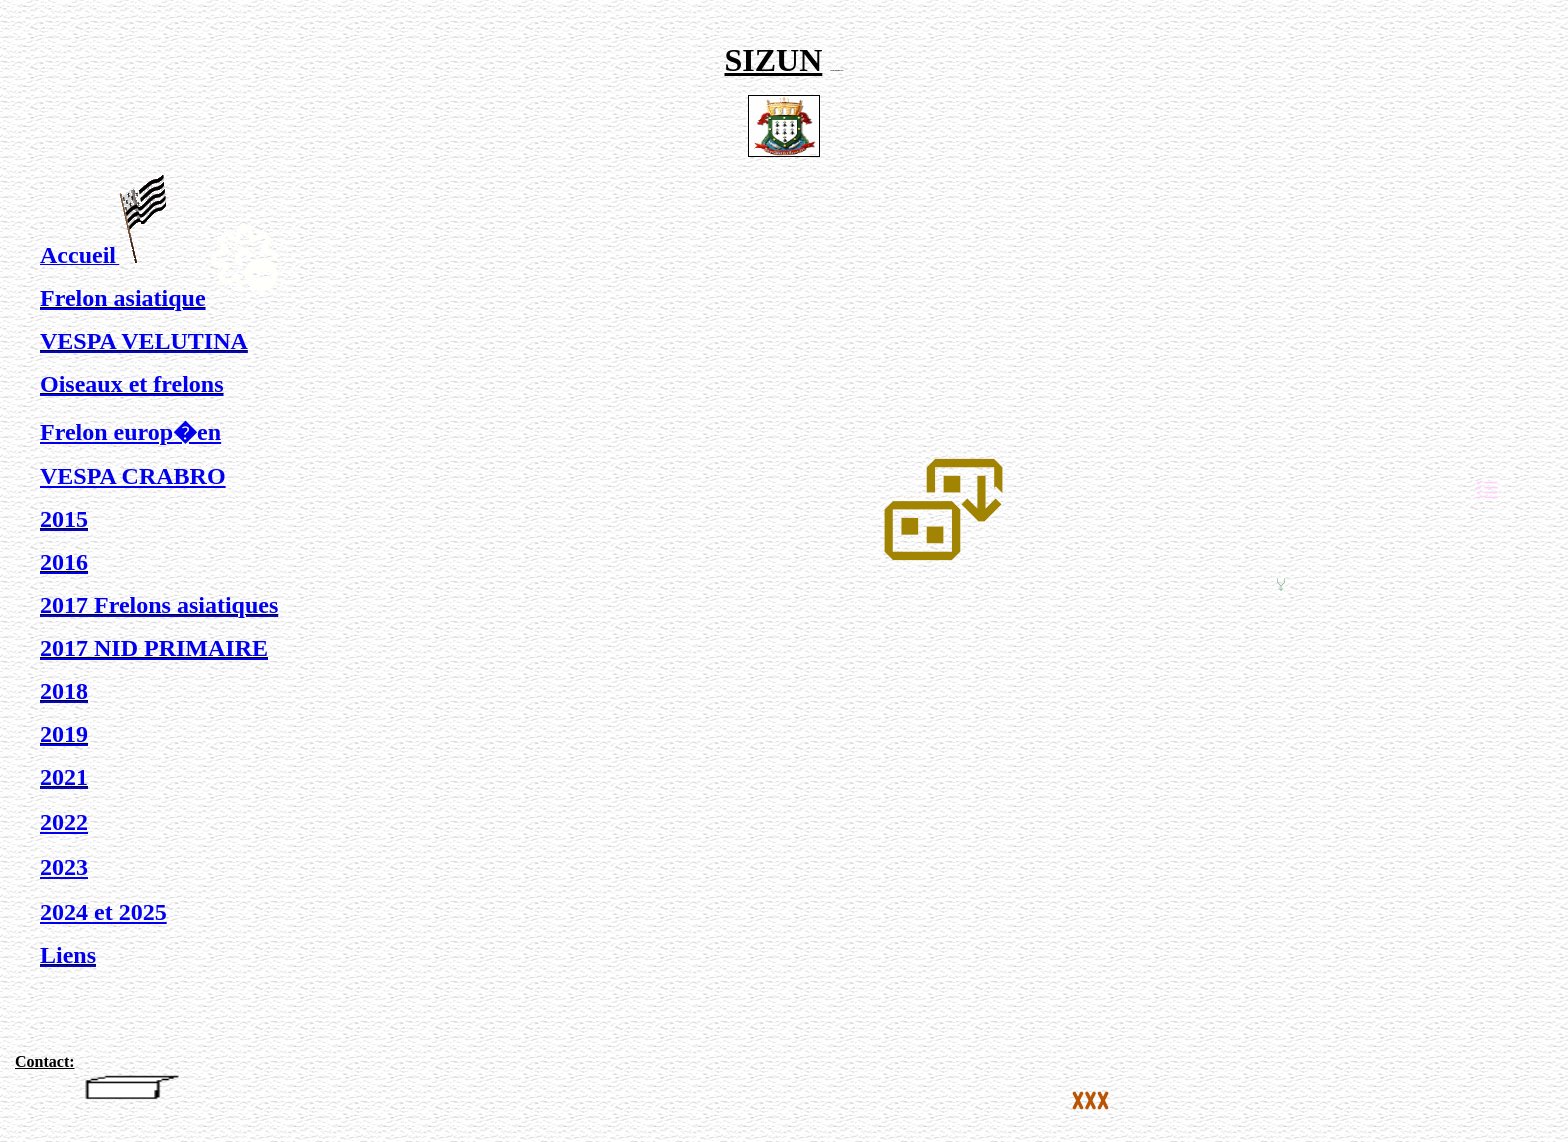 The height and width of the screenshot is (1142, 1568). Describe the element at coordinates (244, 258) in the screenshot. I see `exclude file or folder from settings` at that location.